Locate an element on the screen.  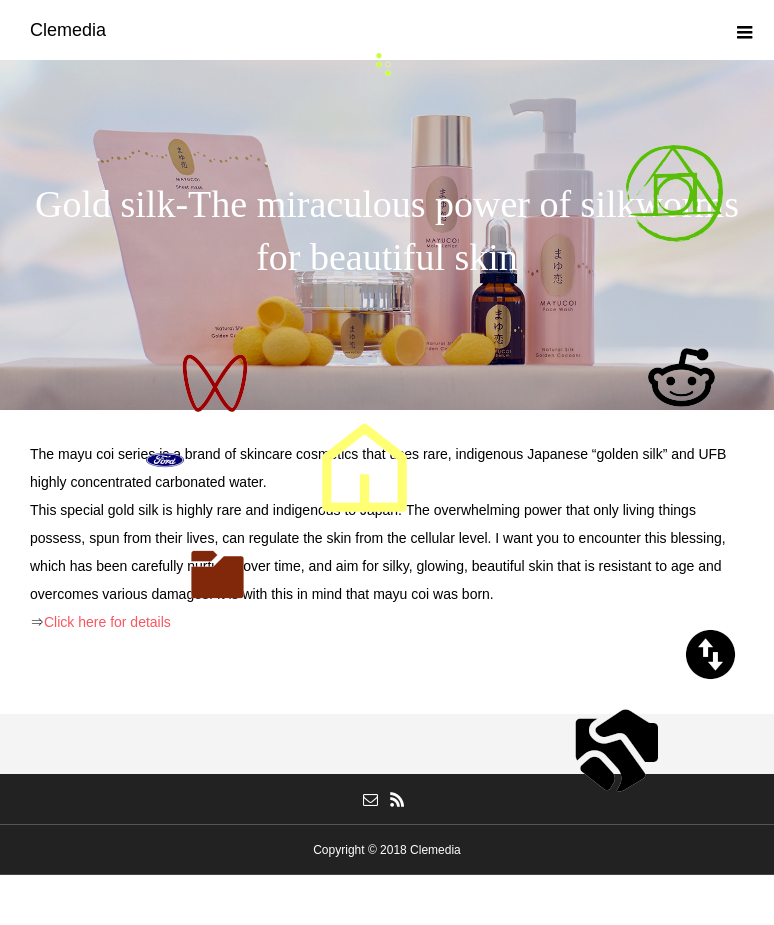
Ford brand or dealership app is located at coordinates (165, 460).